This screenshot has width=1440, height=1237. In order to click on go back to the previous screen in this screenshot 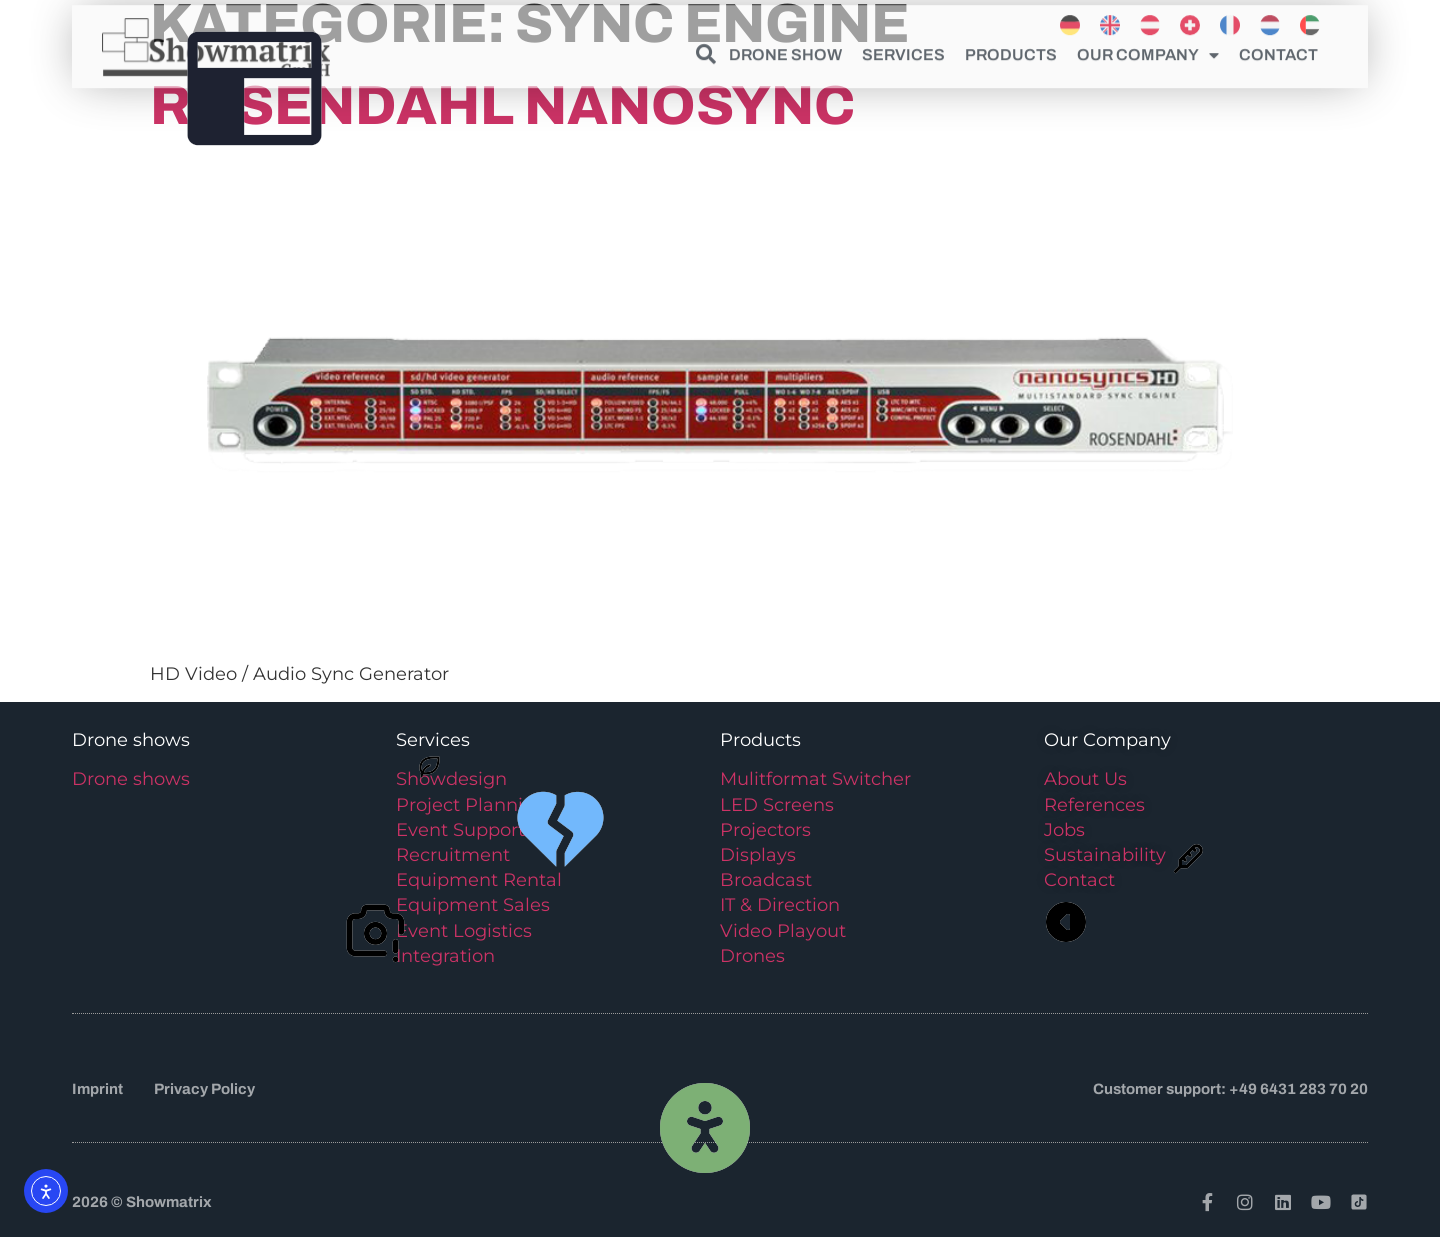, I will do `click(1066, 922)`.